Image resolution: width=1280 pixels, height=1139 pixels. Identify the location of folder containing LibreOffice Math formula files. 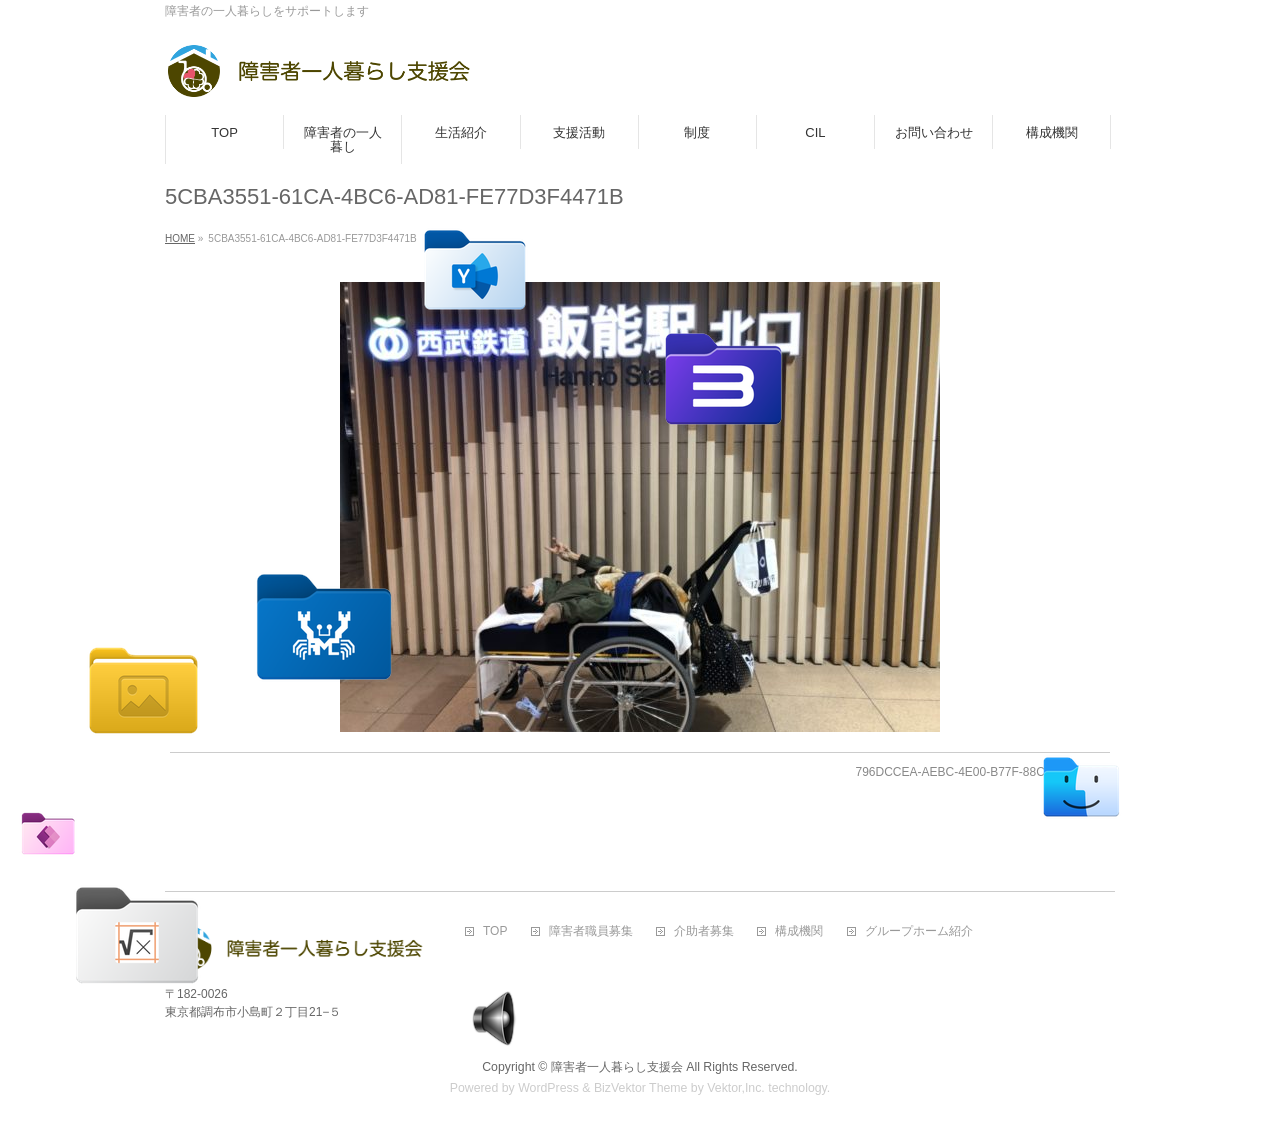
(136, 938).